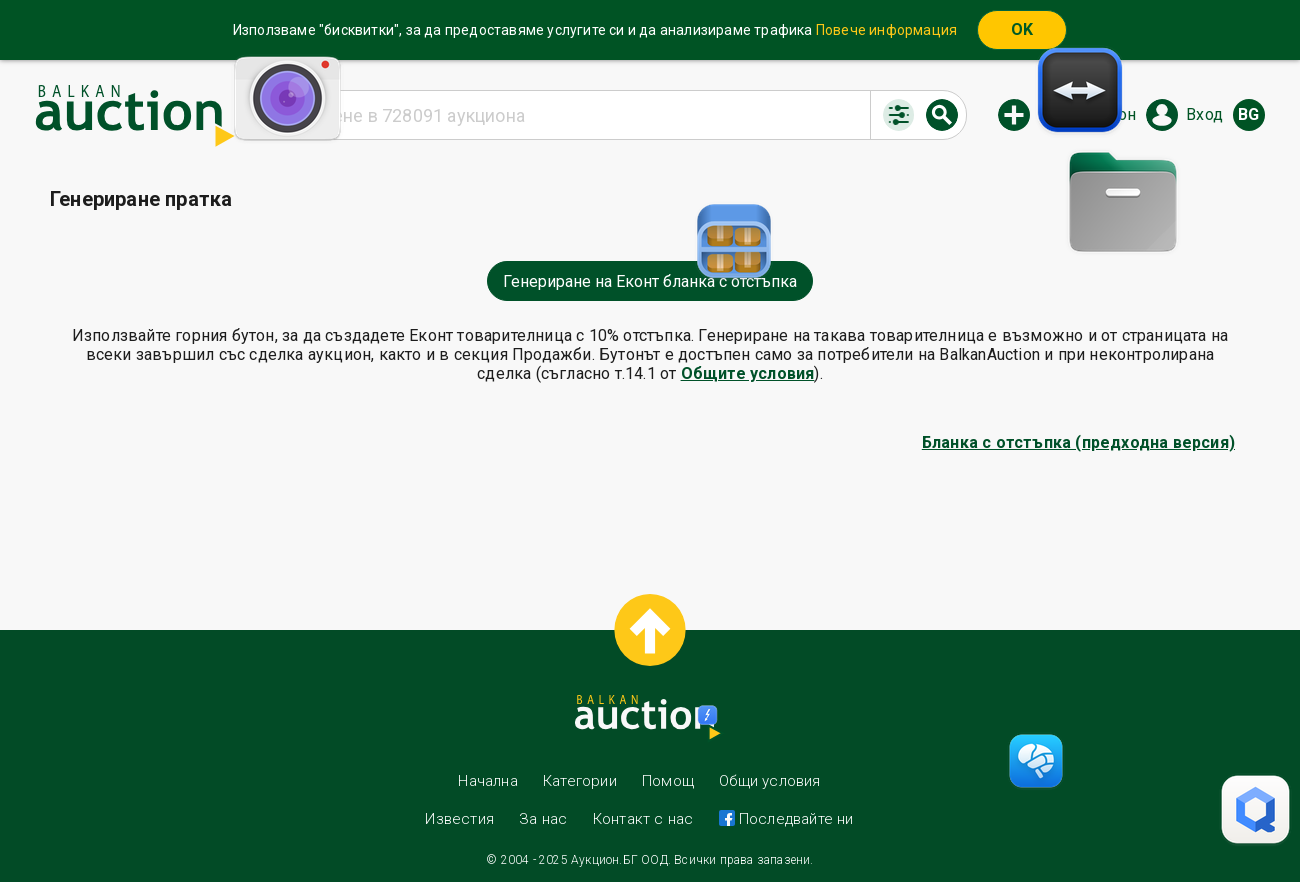 This screenshot has width=1300, height=882. Describe the element at coordinates (287, 98) in the screenshot. I see `open cheese webcam application` at that location.